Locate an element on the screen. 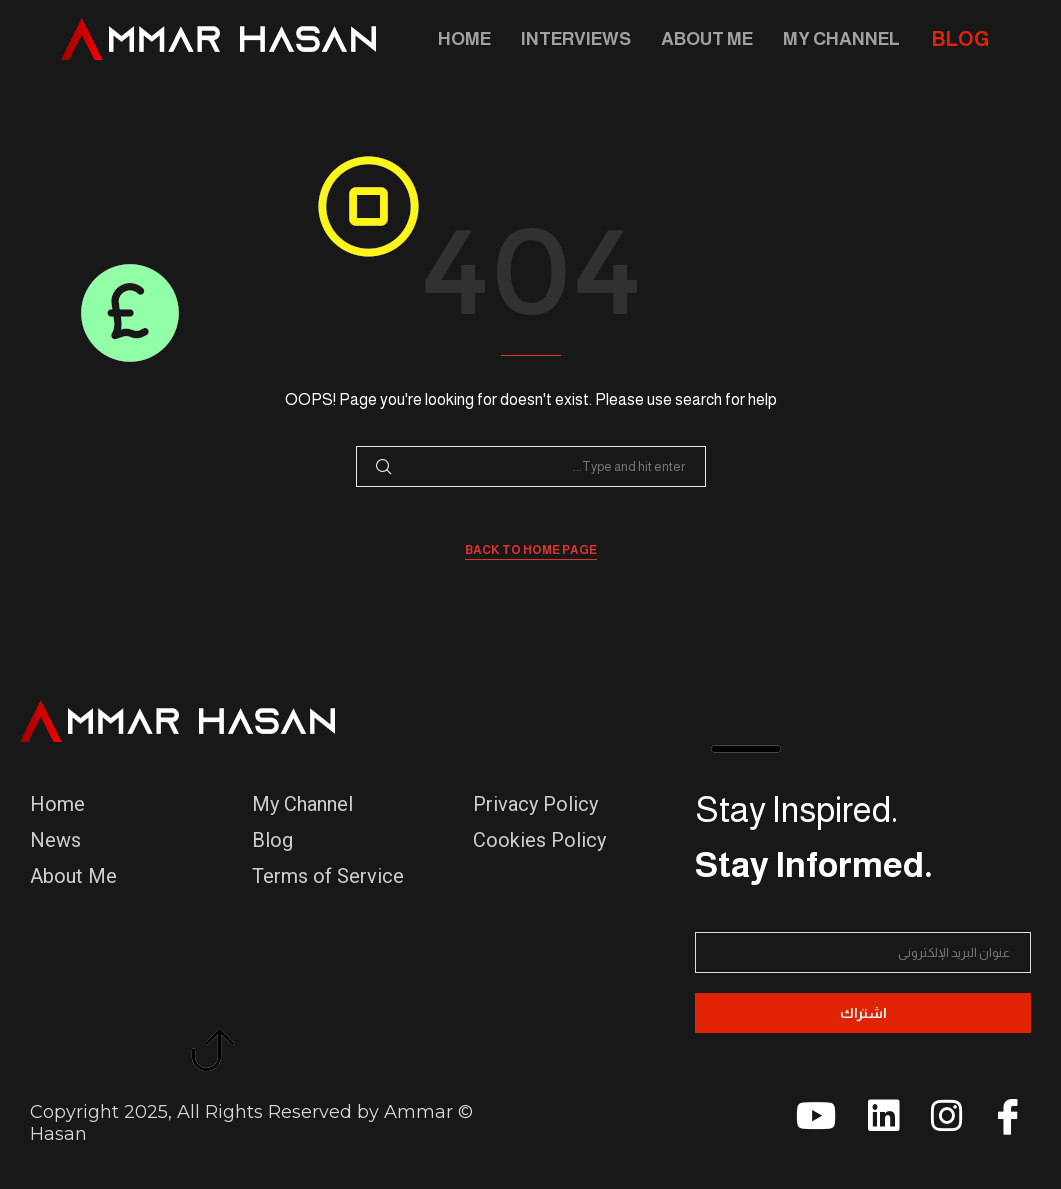 This screenshot has width=1061, height=1189. decrease quantity or value is located at coordinates (746, 749).